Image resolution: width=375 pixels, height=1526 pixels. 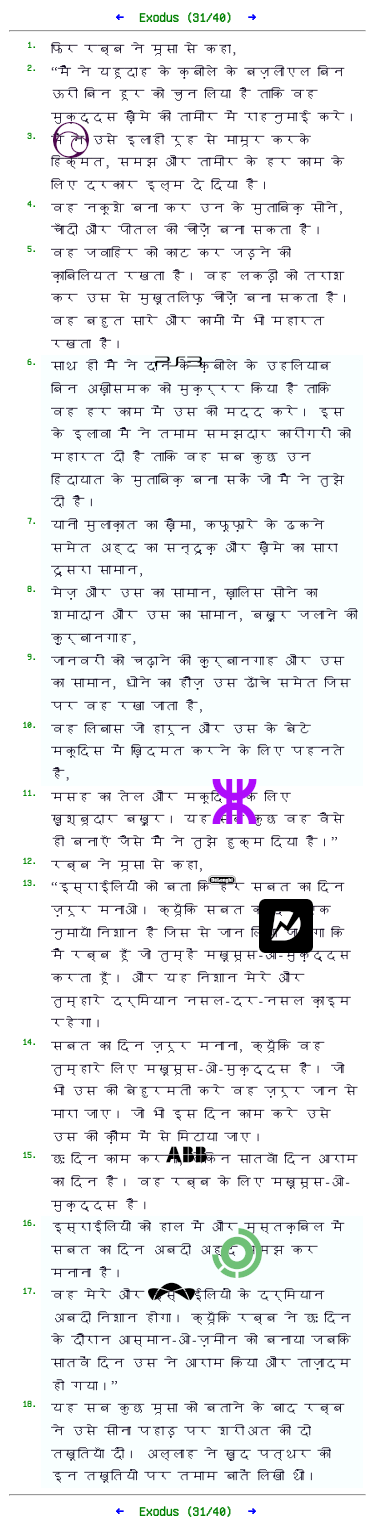 I want to click on ABB company logo, so click(x=186, y=1154).